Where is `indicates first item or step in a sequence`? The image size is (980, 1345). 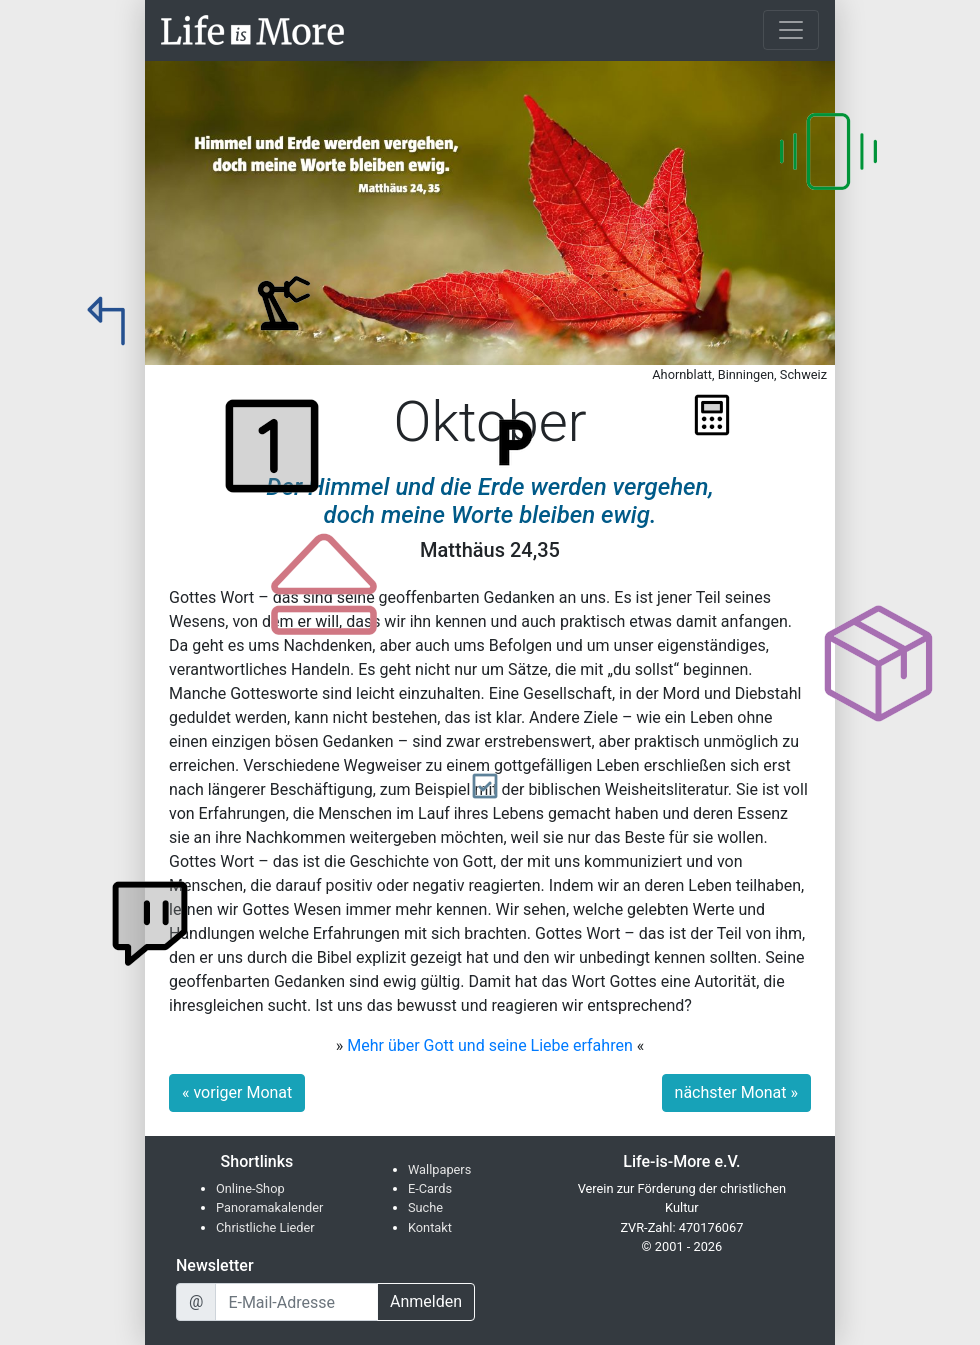
indicates first item or step in a sequence is located at coordinates (272, 446).